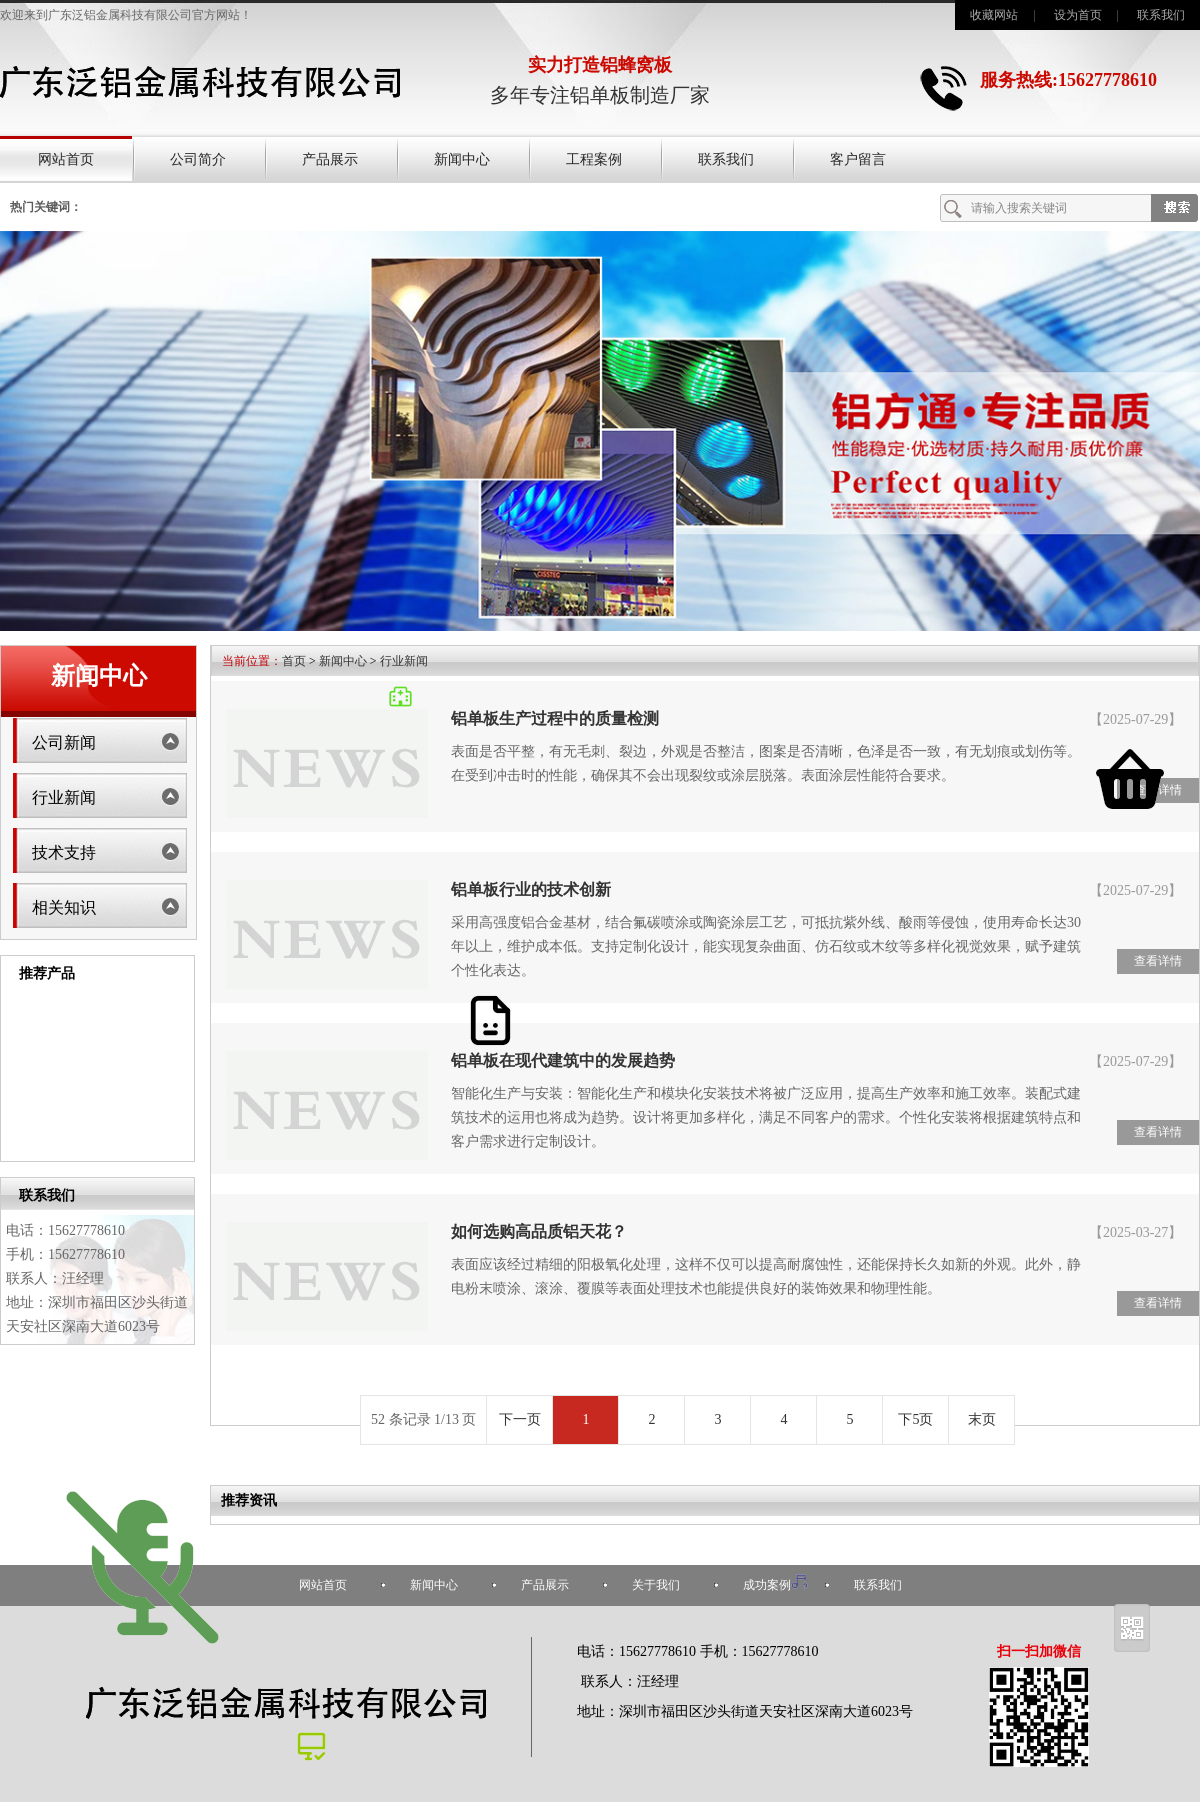 The image size is (1200, 1802). What do you see at coordinates (400, 696) in the screenshot?
I see `view nearby hospitals or medical facilities` at bounding box center [400, 696].